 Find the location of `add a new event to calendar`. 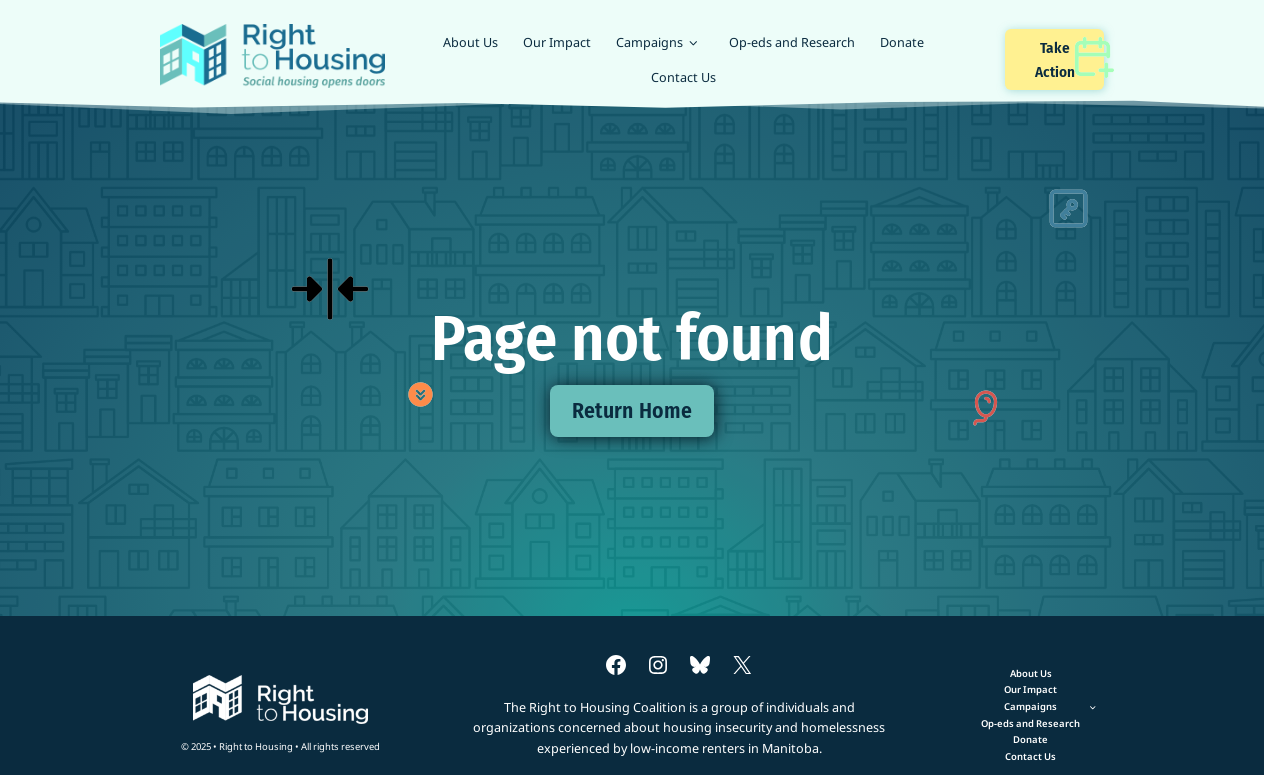

add a new event to calendar is located at coordinates (1092, 56).